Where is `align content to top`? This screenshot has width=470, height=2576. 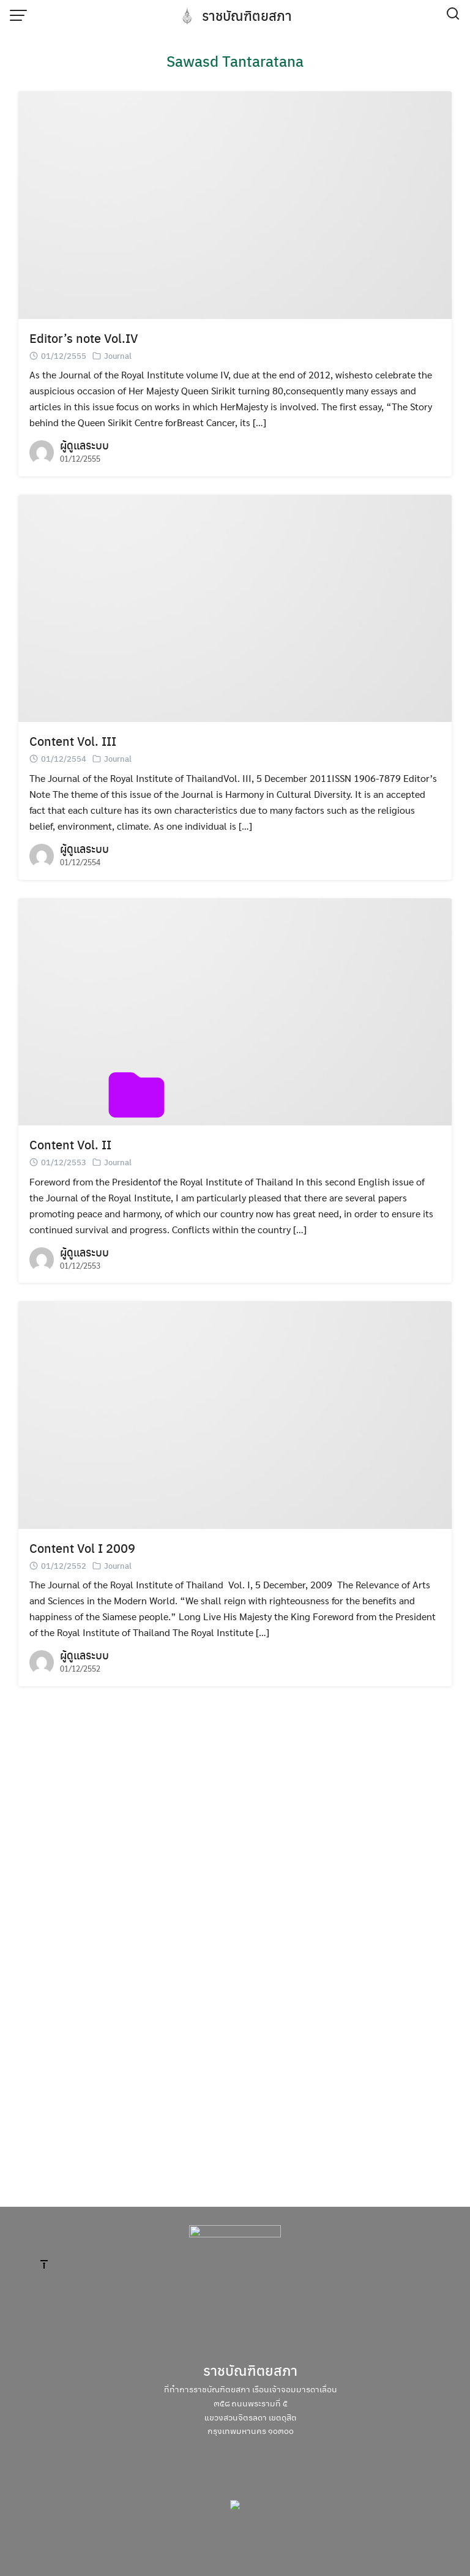 align content to top is located at coordinates (44, 2264).